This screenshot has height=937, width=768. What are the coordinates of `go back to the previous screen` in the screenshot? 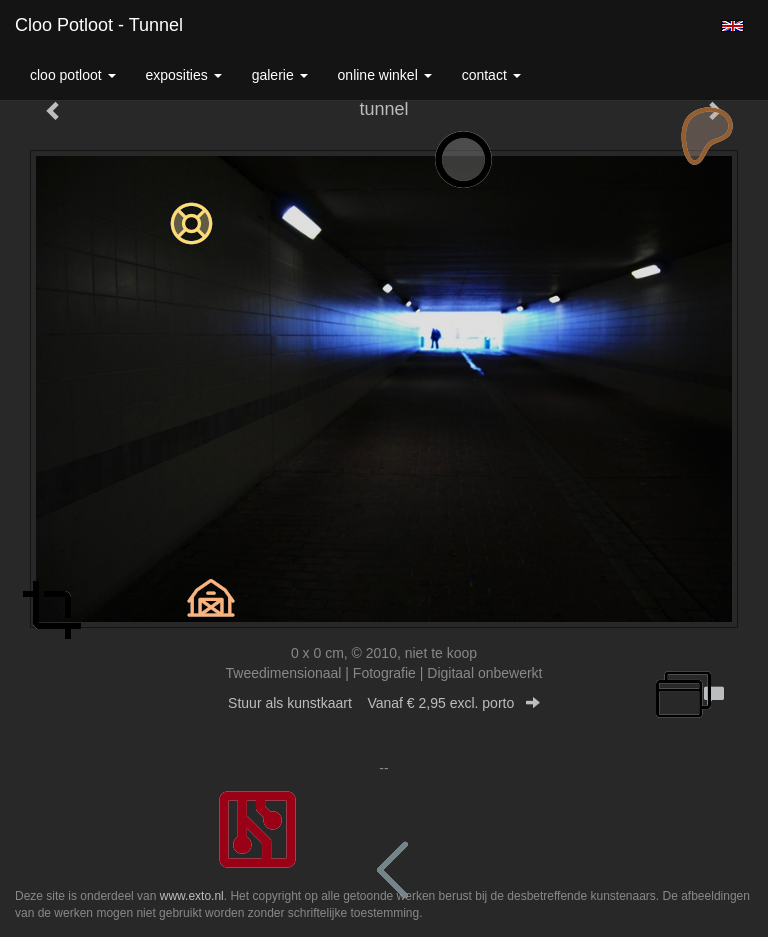 It's located at (395, 870).